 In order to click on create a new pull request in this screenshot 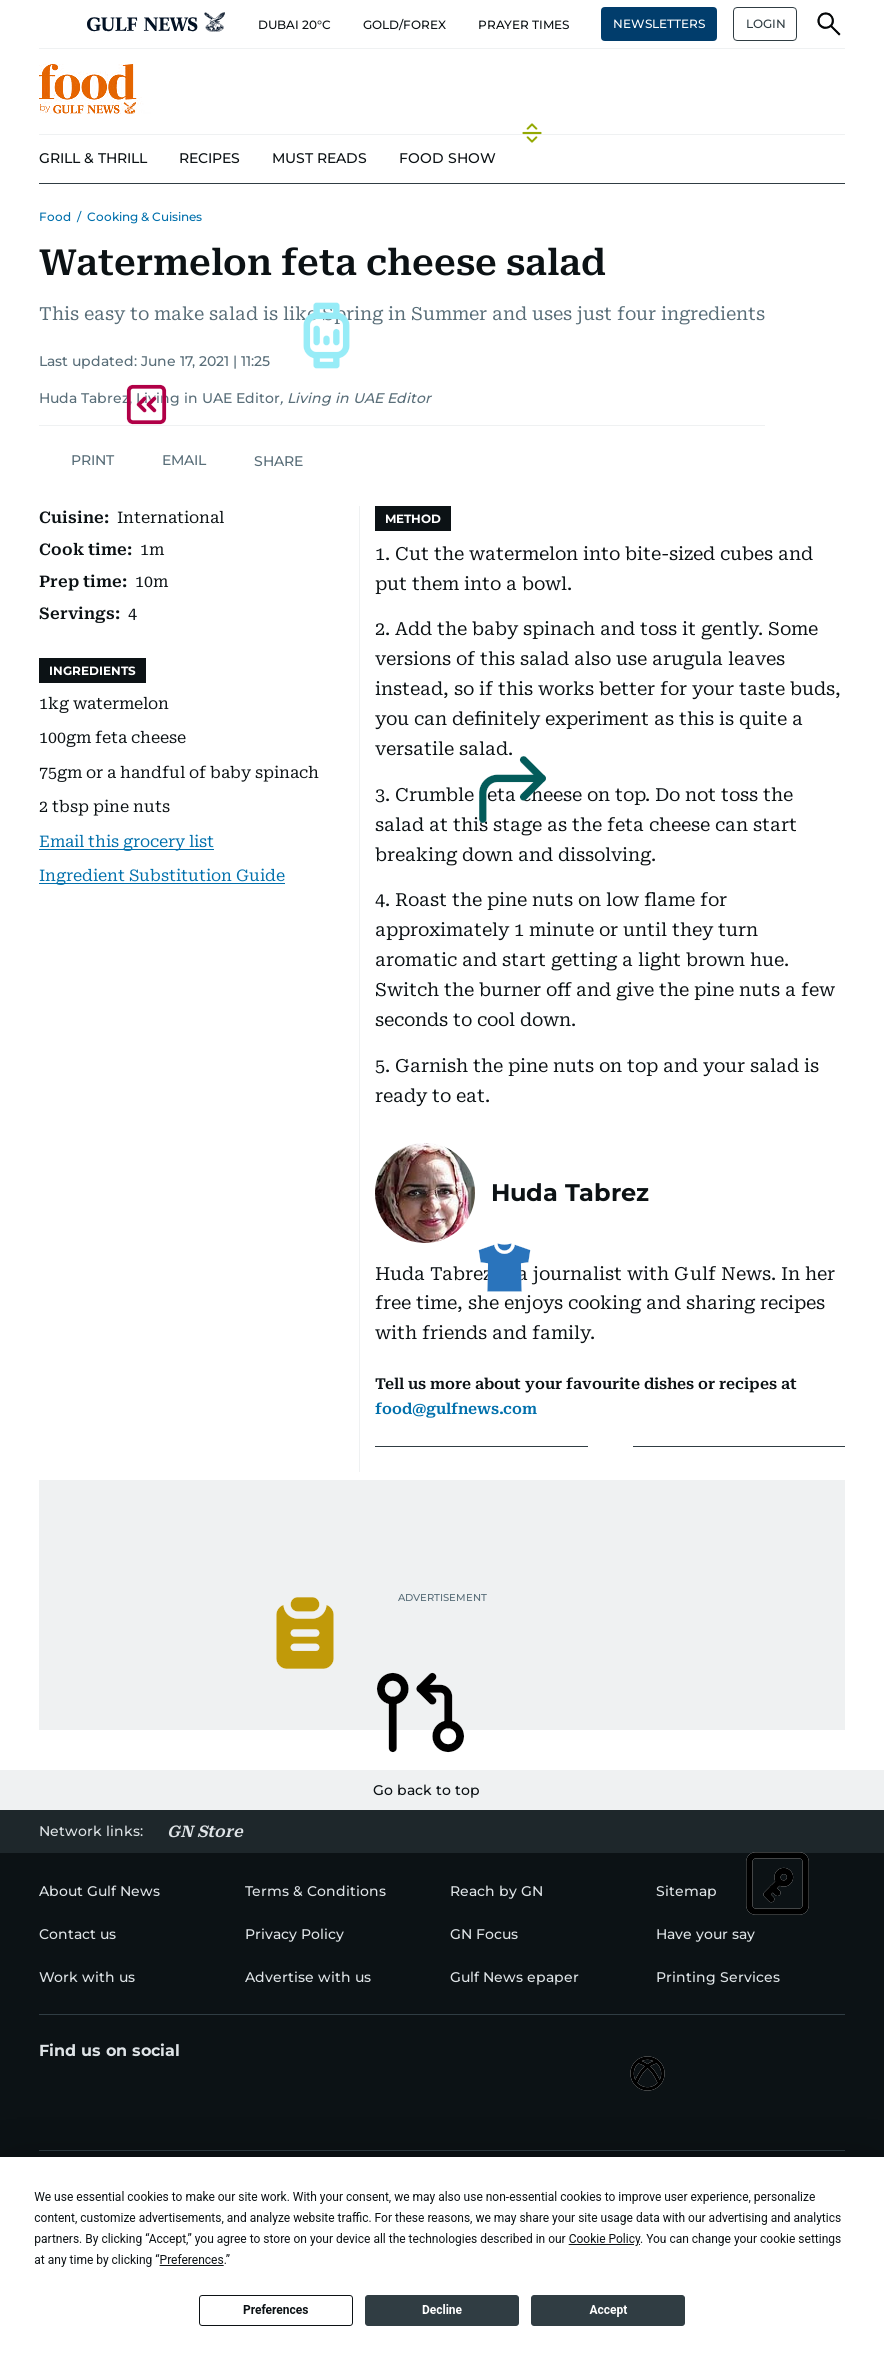, I will do `click(420, 1712)`.